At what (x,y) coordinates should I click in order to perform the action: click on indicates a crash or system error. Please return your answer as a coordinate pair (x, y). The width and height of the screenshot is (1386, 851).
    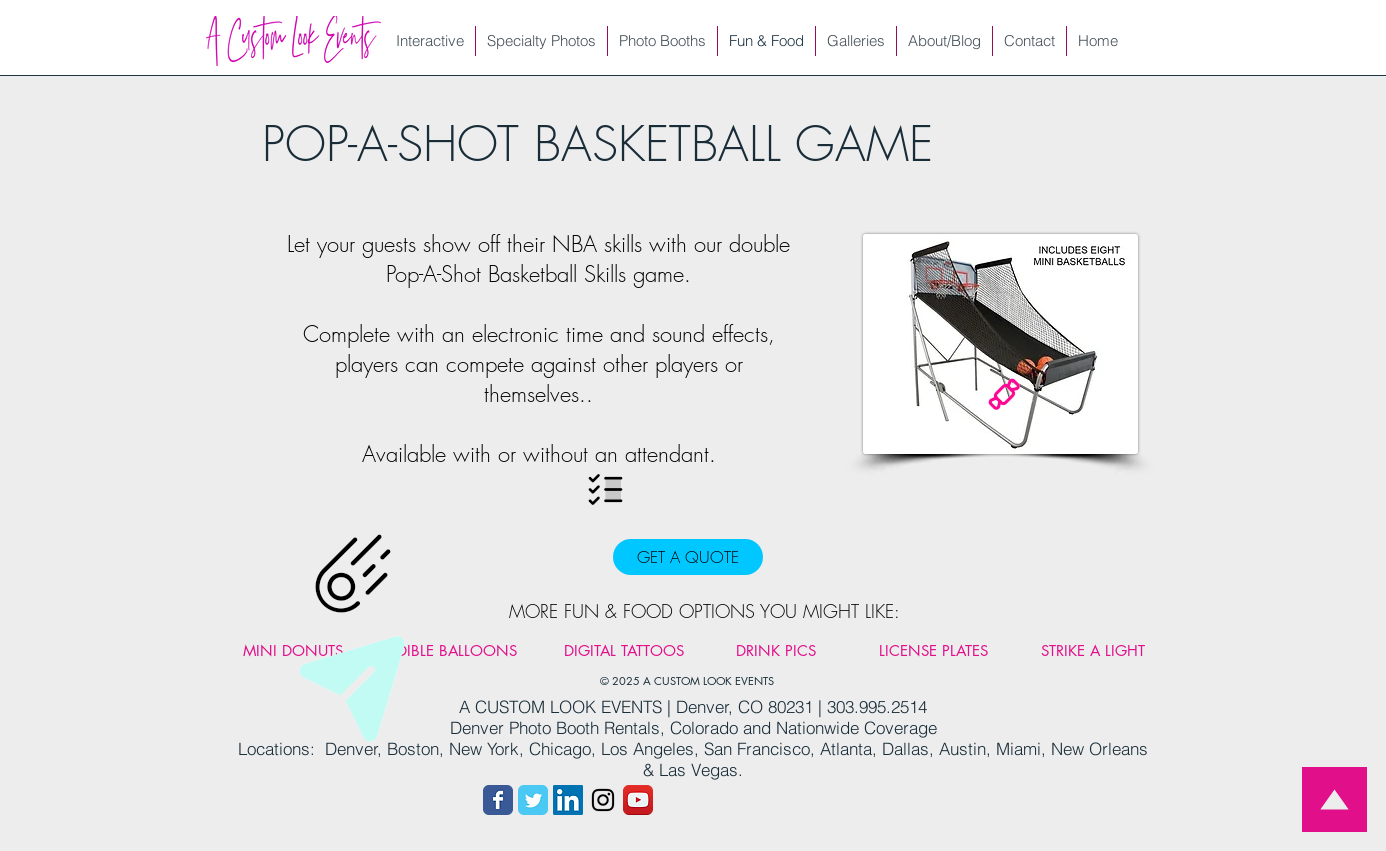
    Looking at the image, I should click on (353, 575).